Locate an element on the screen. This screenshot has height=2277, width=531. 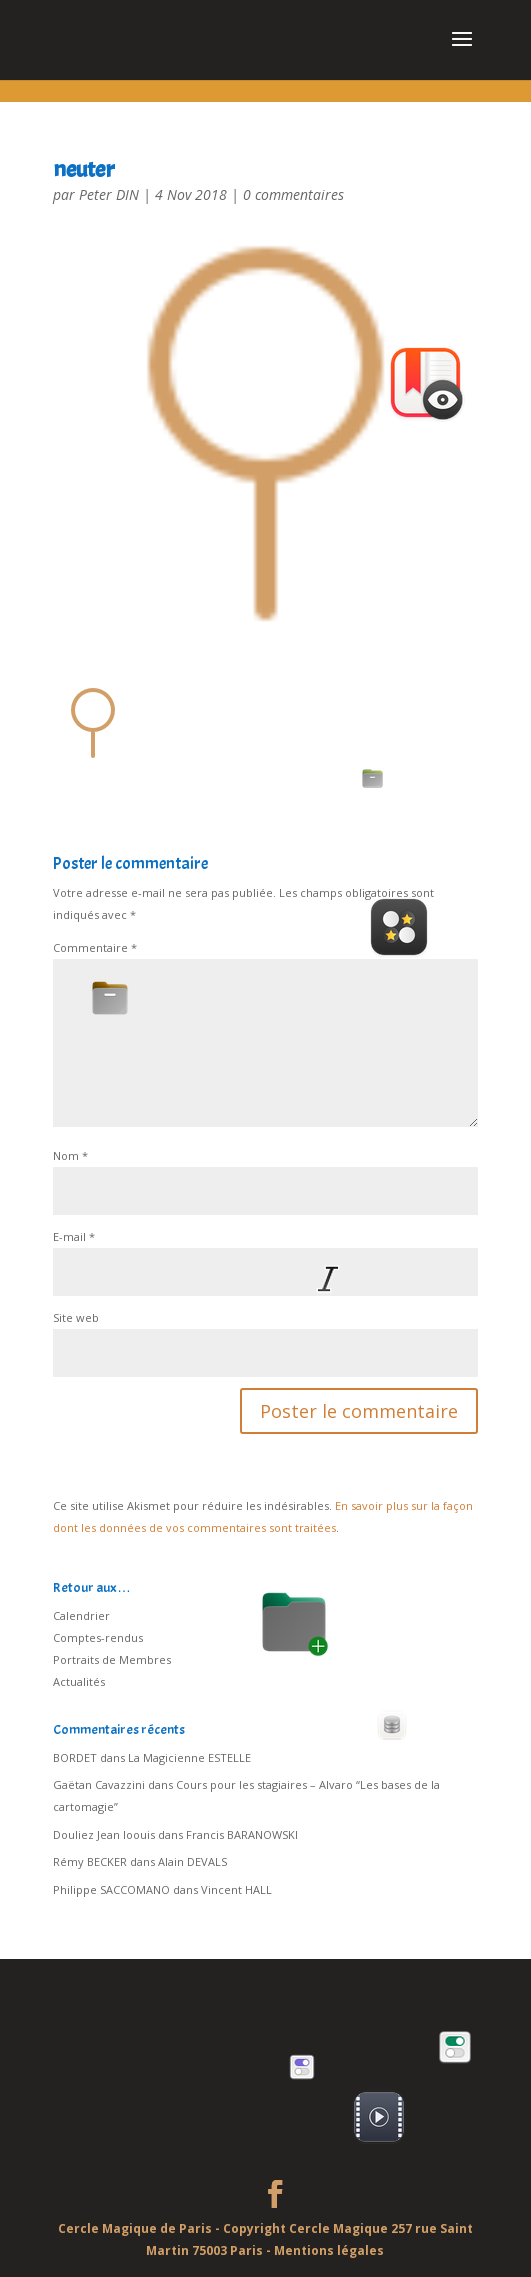
open sqlitebrowser database application is located at coordinates (392, 1725).